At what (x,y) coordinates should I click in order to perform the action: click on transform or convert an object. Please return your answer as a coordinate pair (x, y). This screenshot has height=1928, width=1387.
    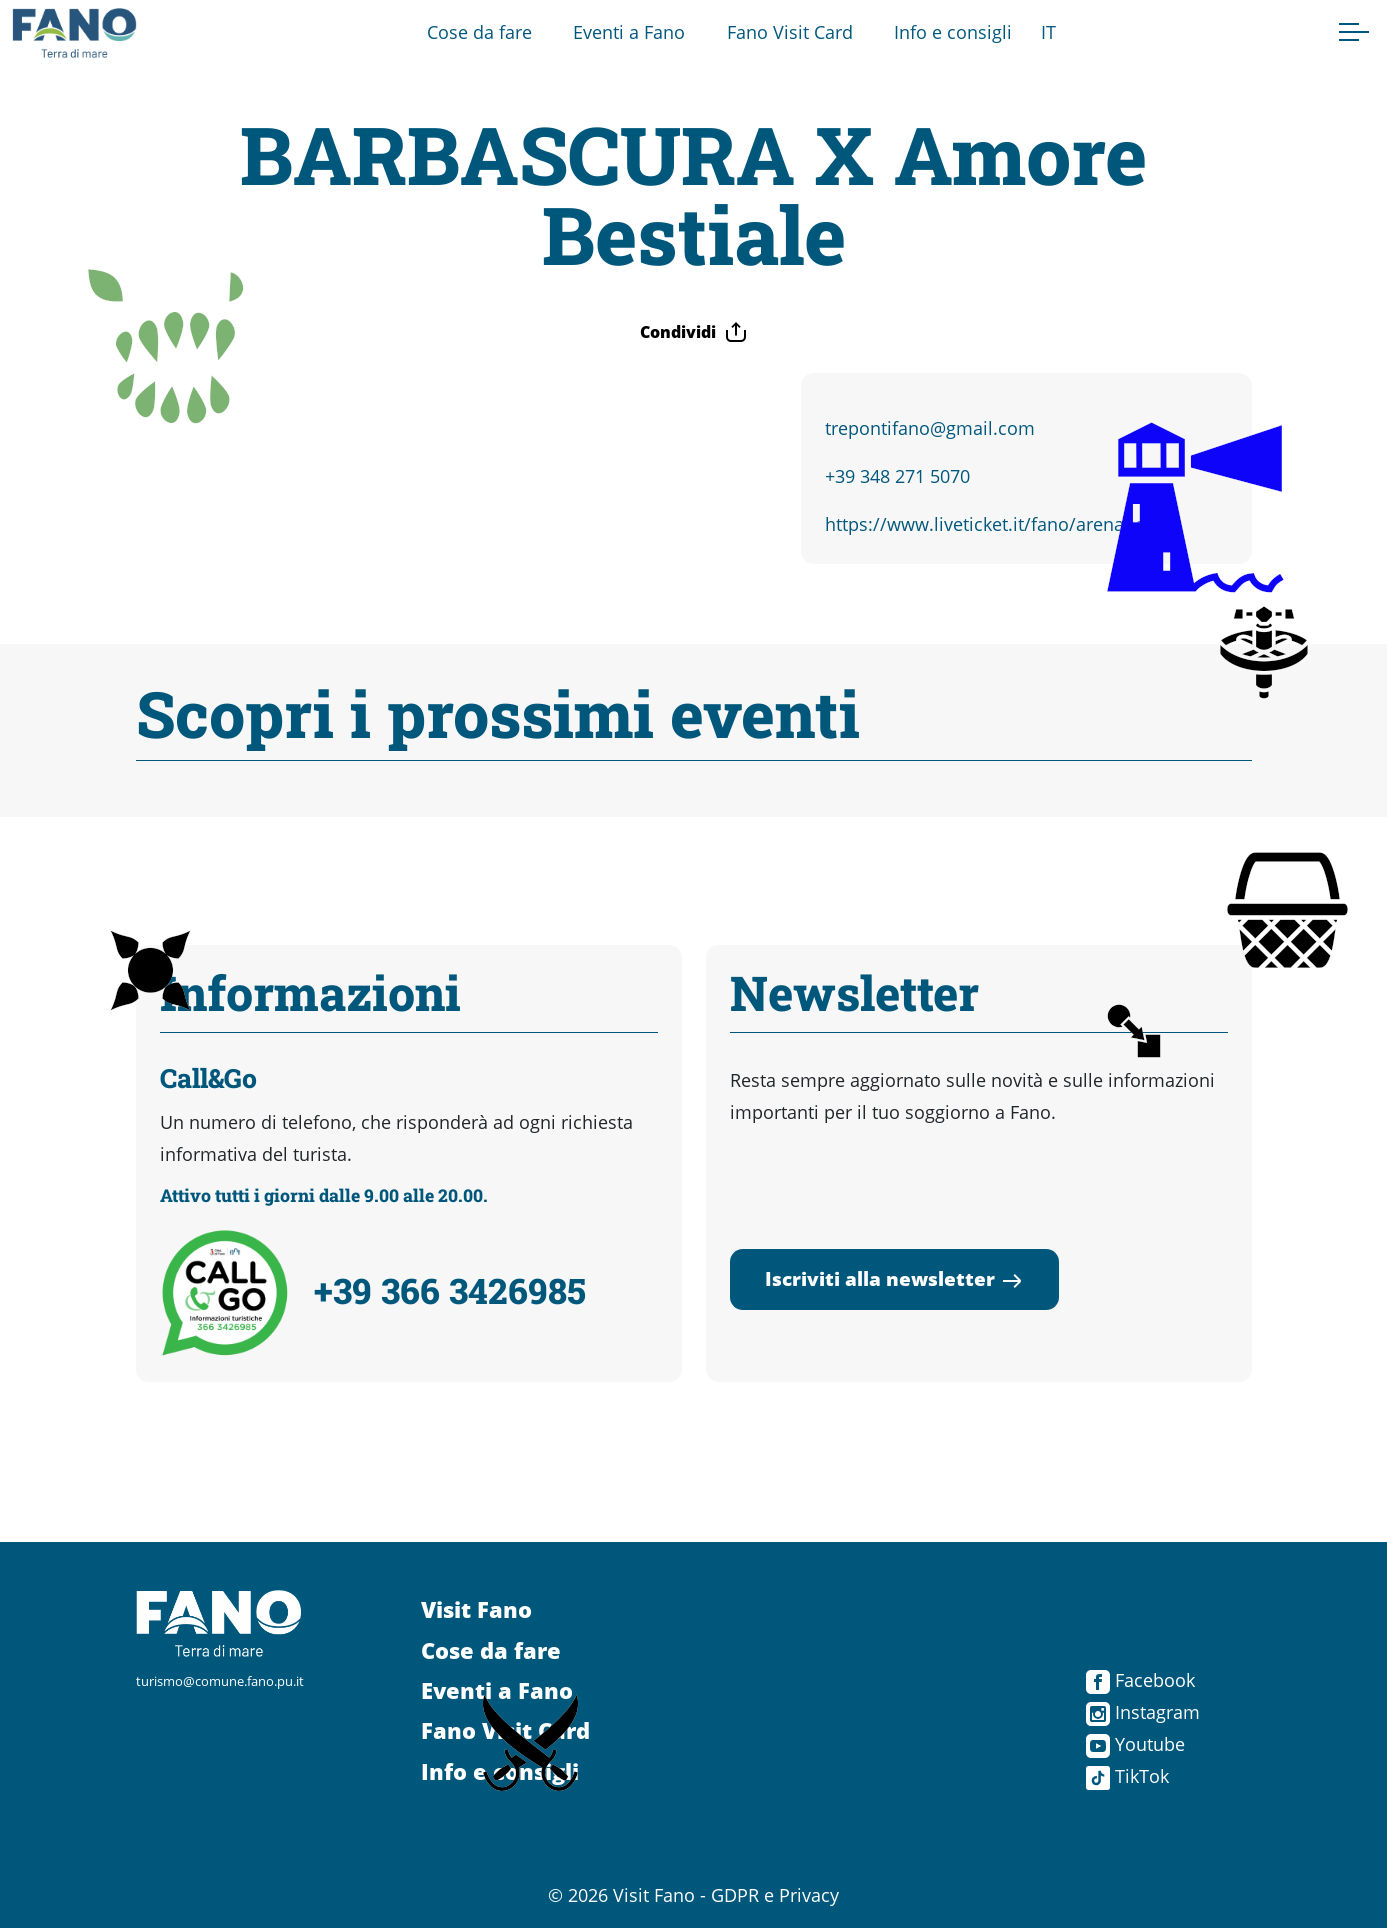
    Looking at the image, I should click on (1134, 1031).